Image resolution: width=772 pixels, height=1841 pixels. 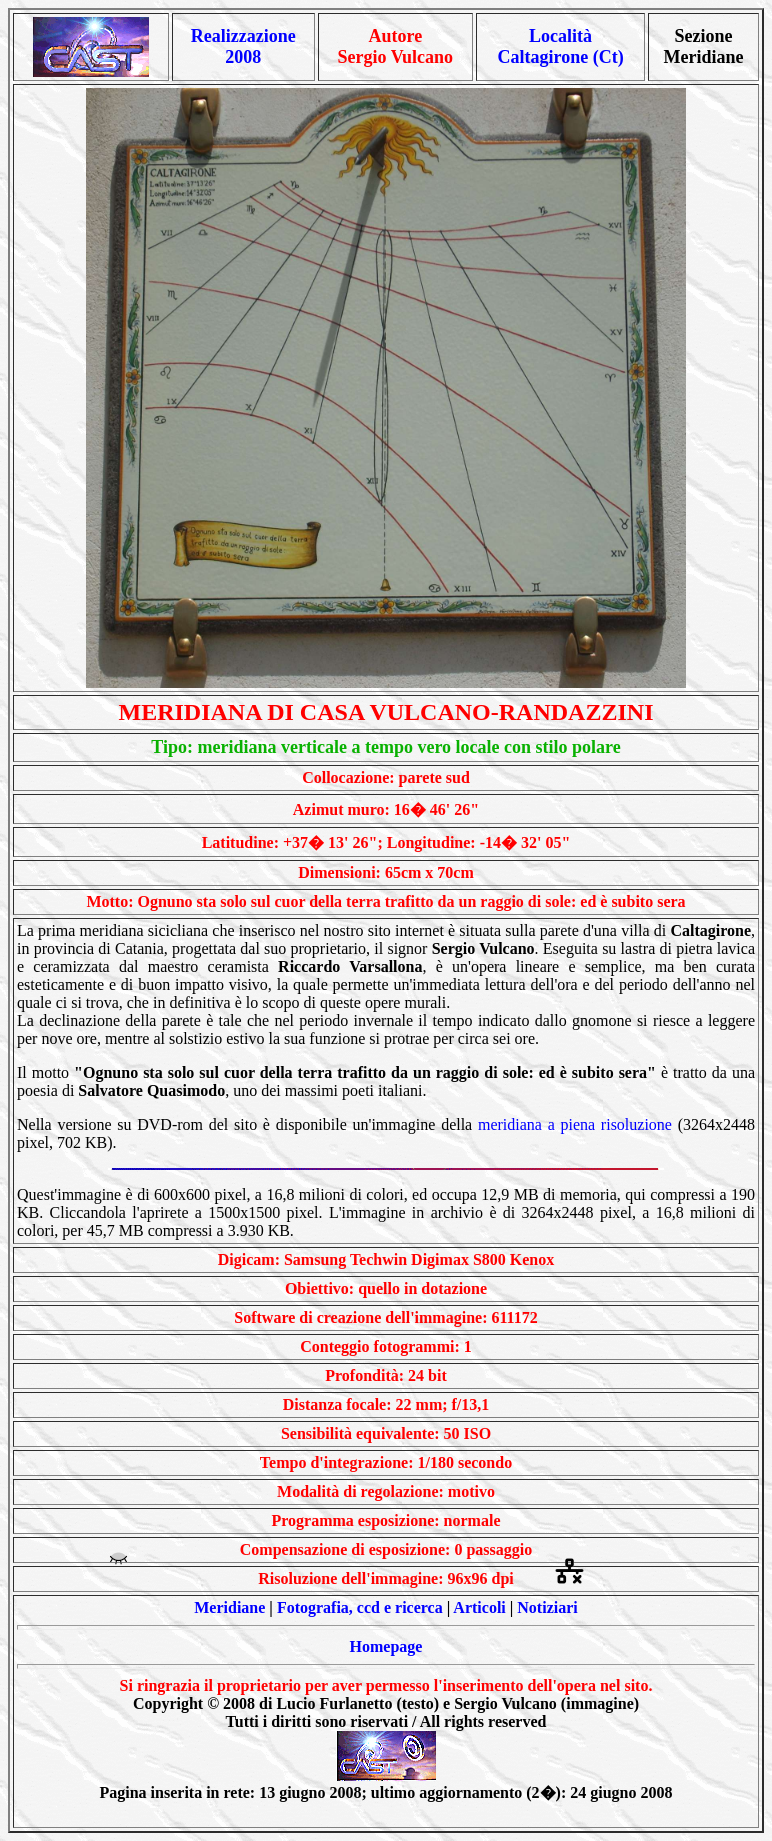 What do you see at coordinates (569, 1571) in the screenshot?
I see `network connection error or failure` at bounding box center [569, 1571].